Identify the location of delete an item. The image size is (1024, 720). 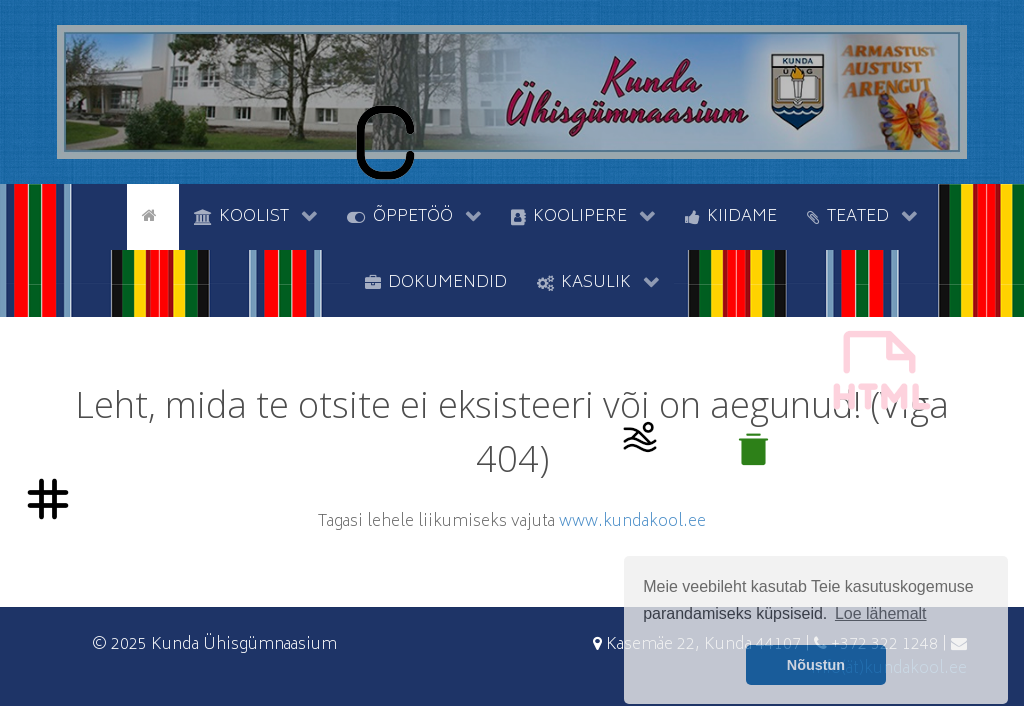
(753, 450).